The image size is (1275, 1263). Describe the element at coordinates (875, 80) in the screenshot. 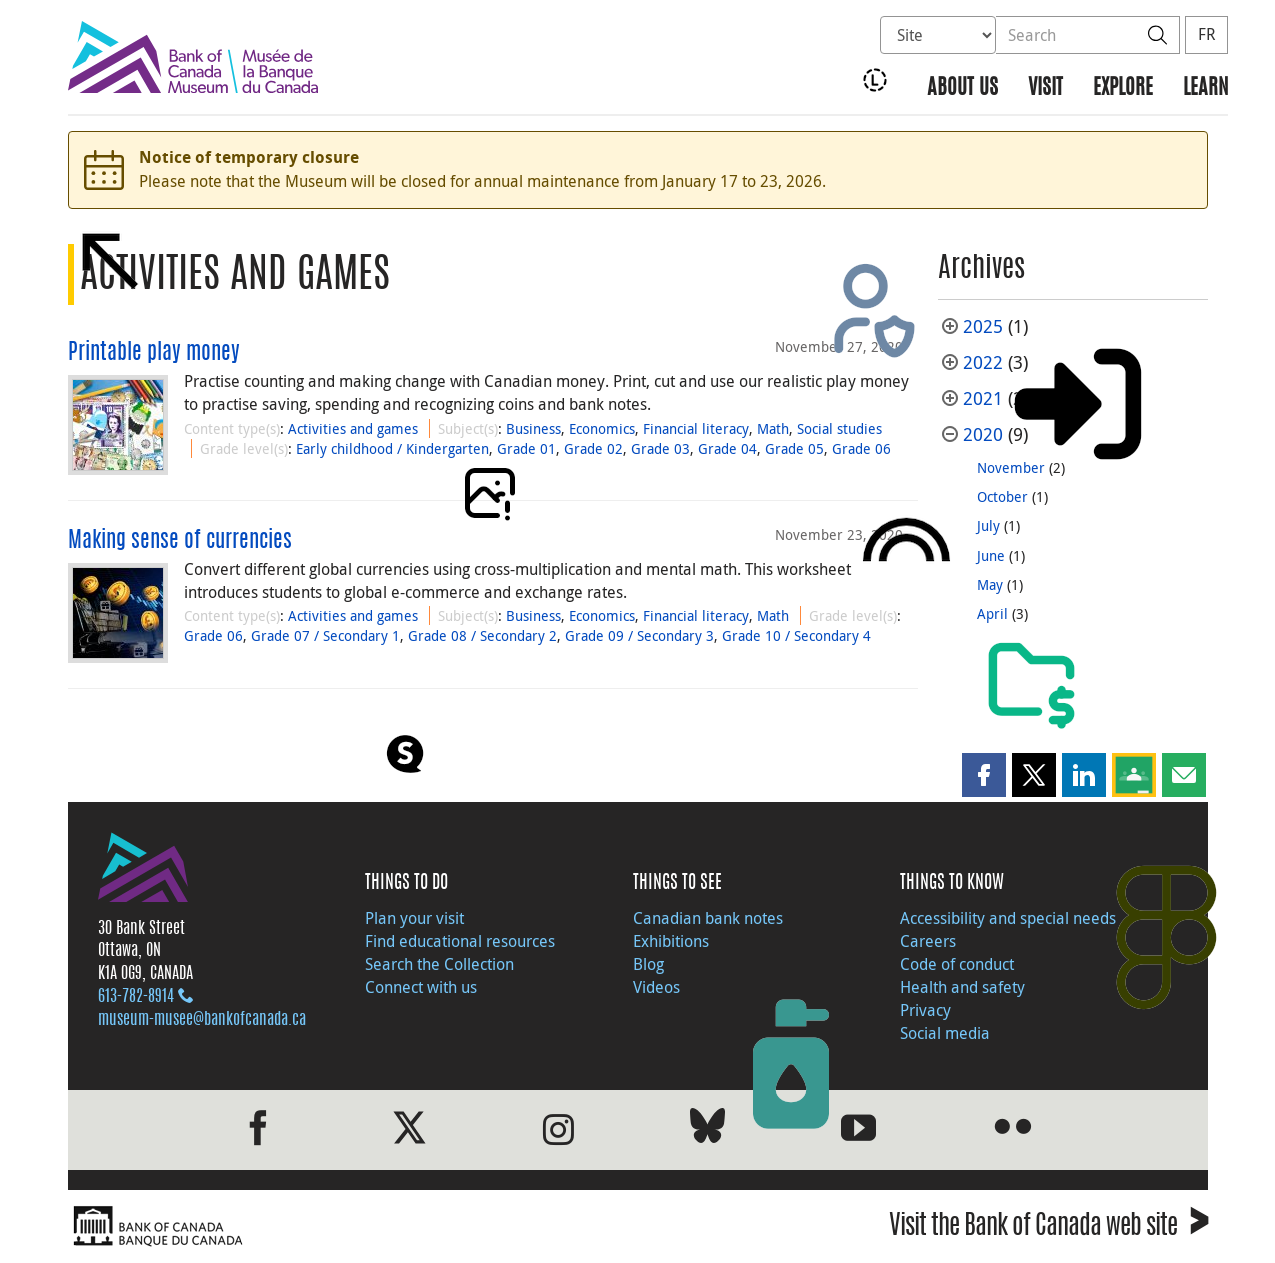

I see `indicates a loading or in-progress state` at that location.